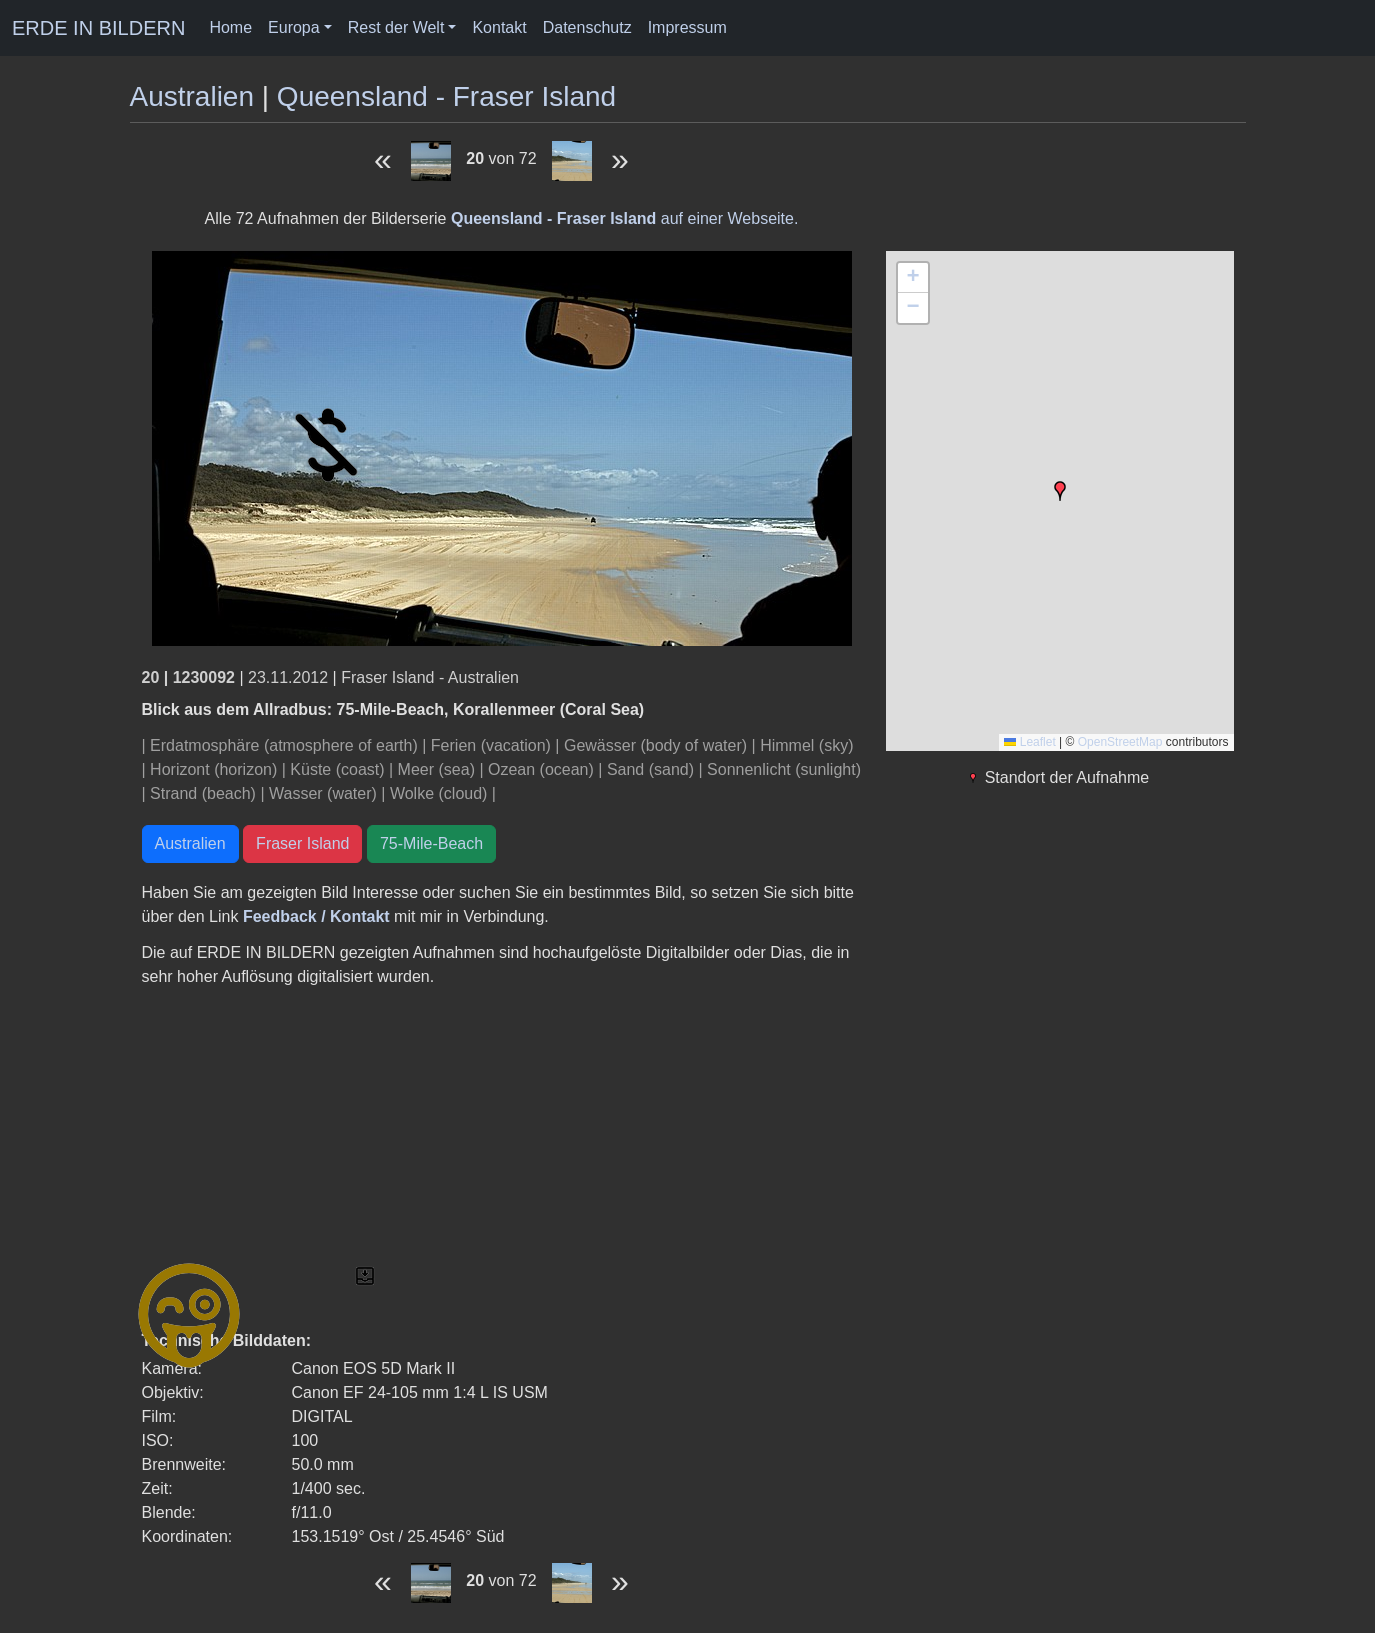  What do you see at coordinates (365, 1276) in the screenshot?
I see `move message to inbox` at bounding box center [365, 1276].